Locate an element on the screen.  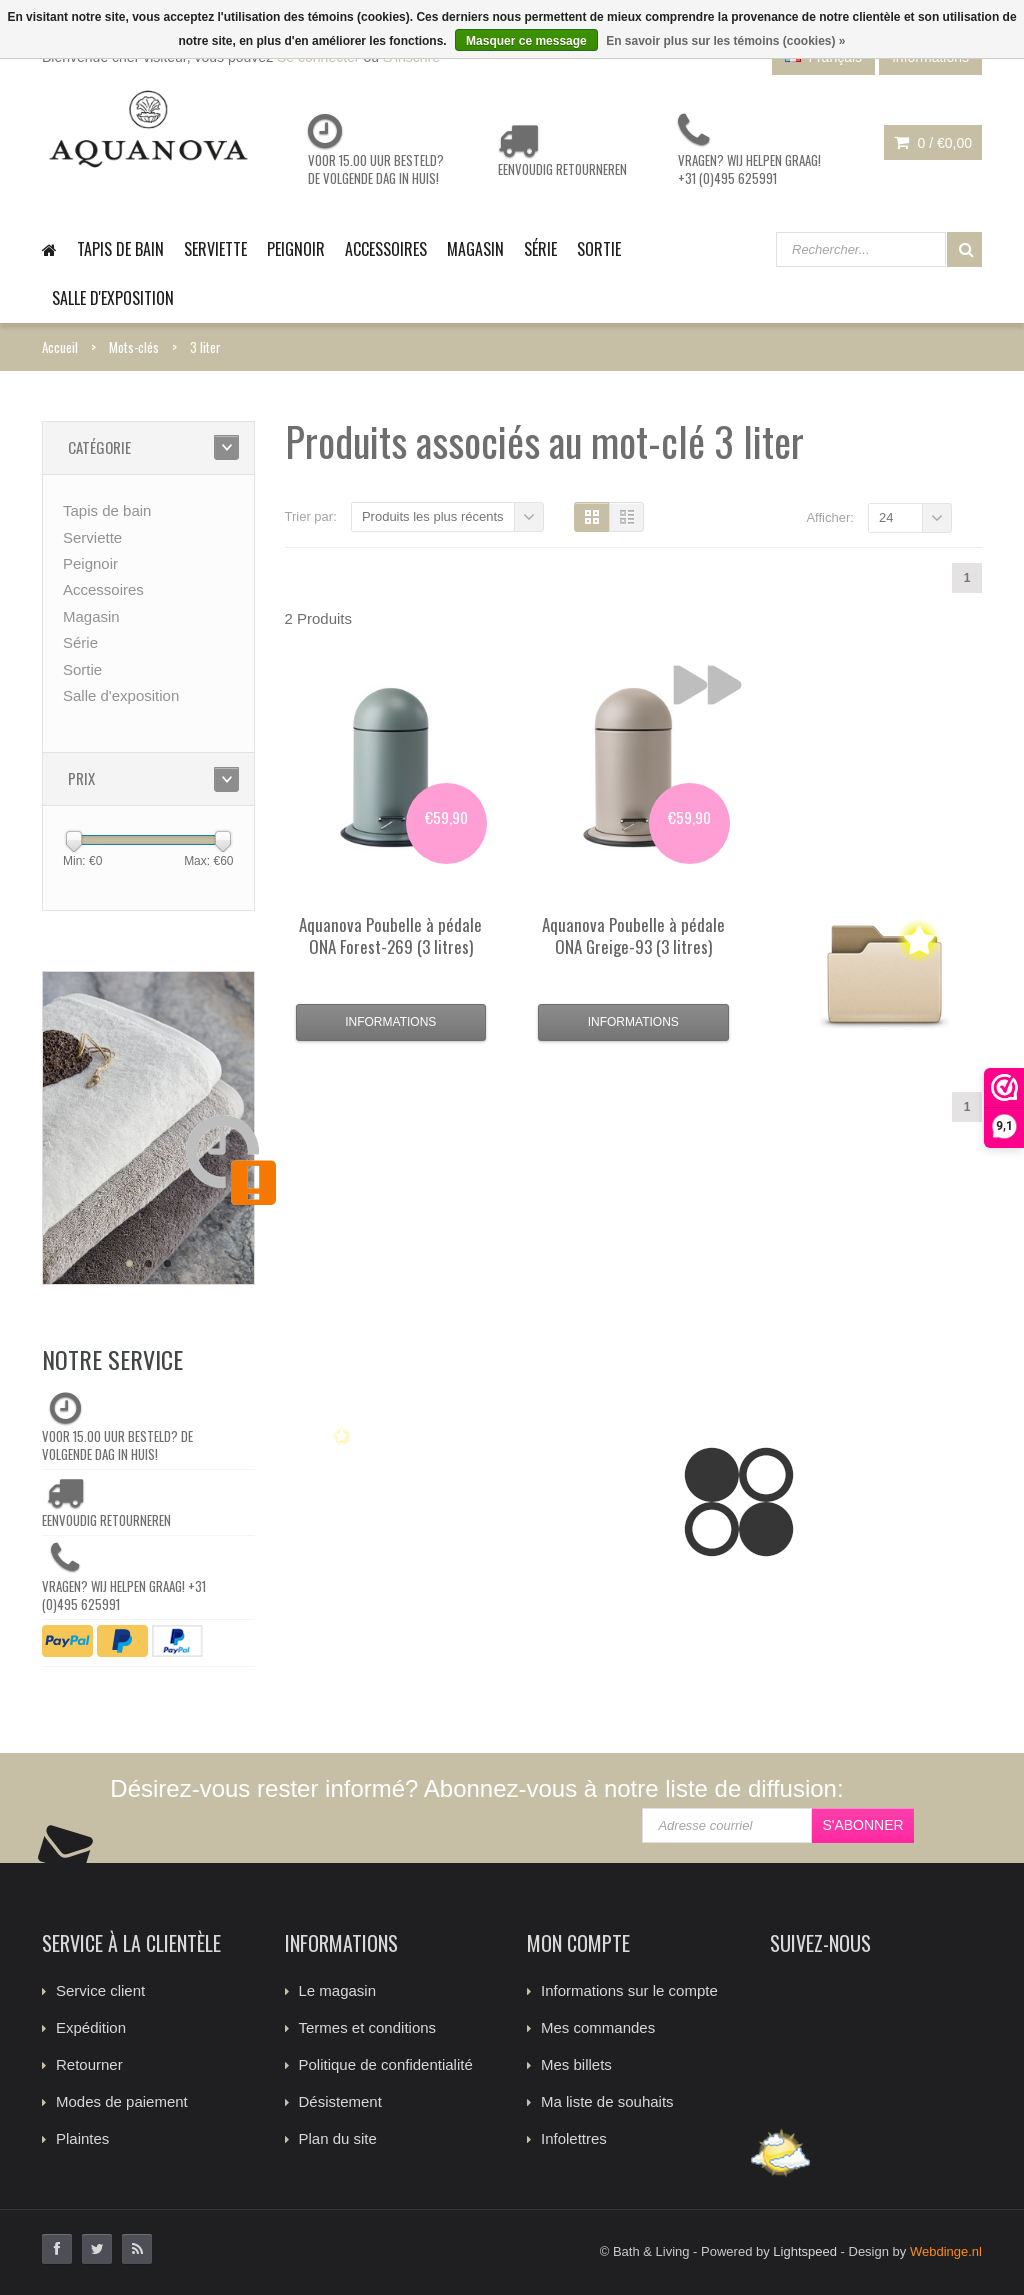
create a new folder is located at coordinates (884, 980).